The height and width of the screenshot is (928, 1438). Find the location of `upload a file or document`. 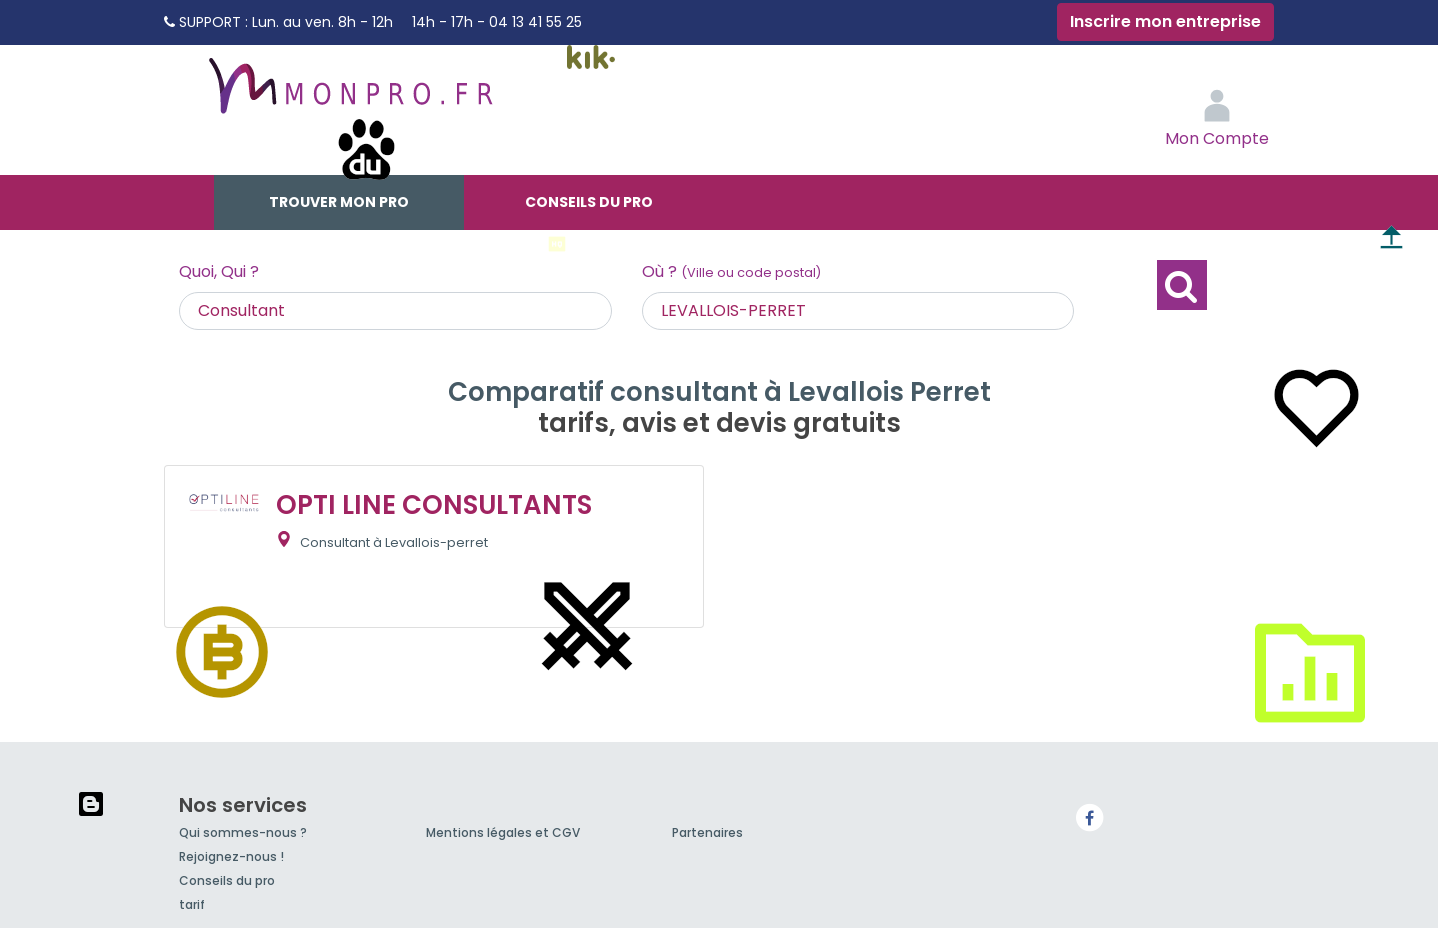

upload a file or document is located at coordinates (1391, 237).